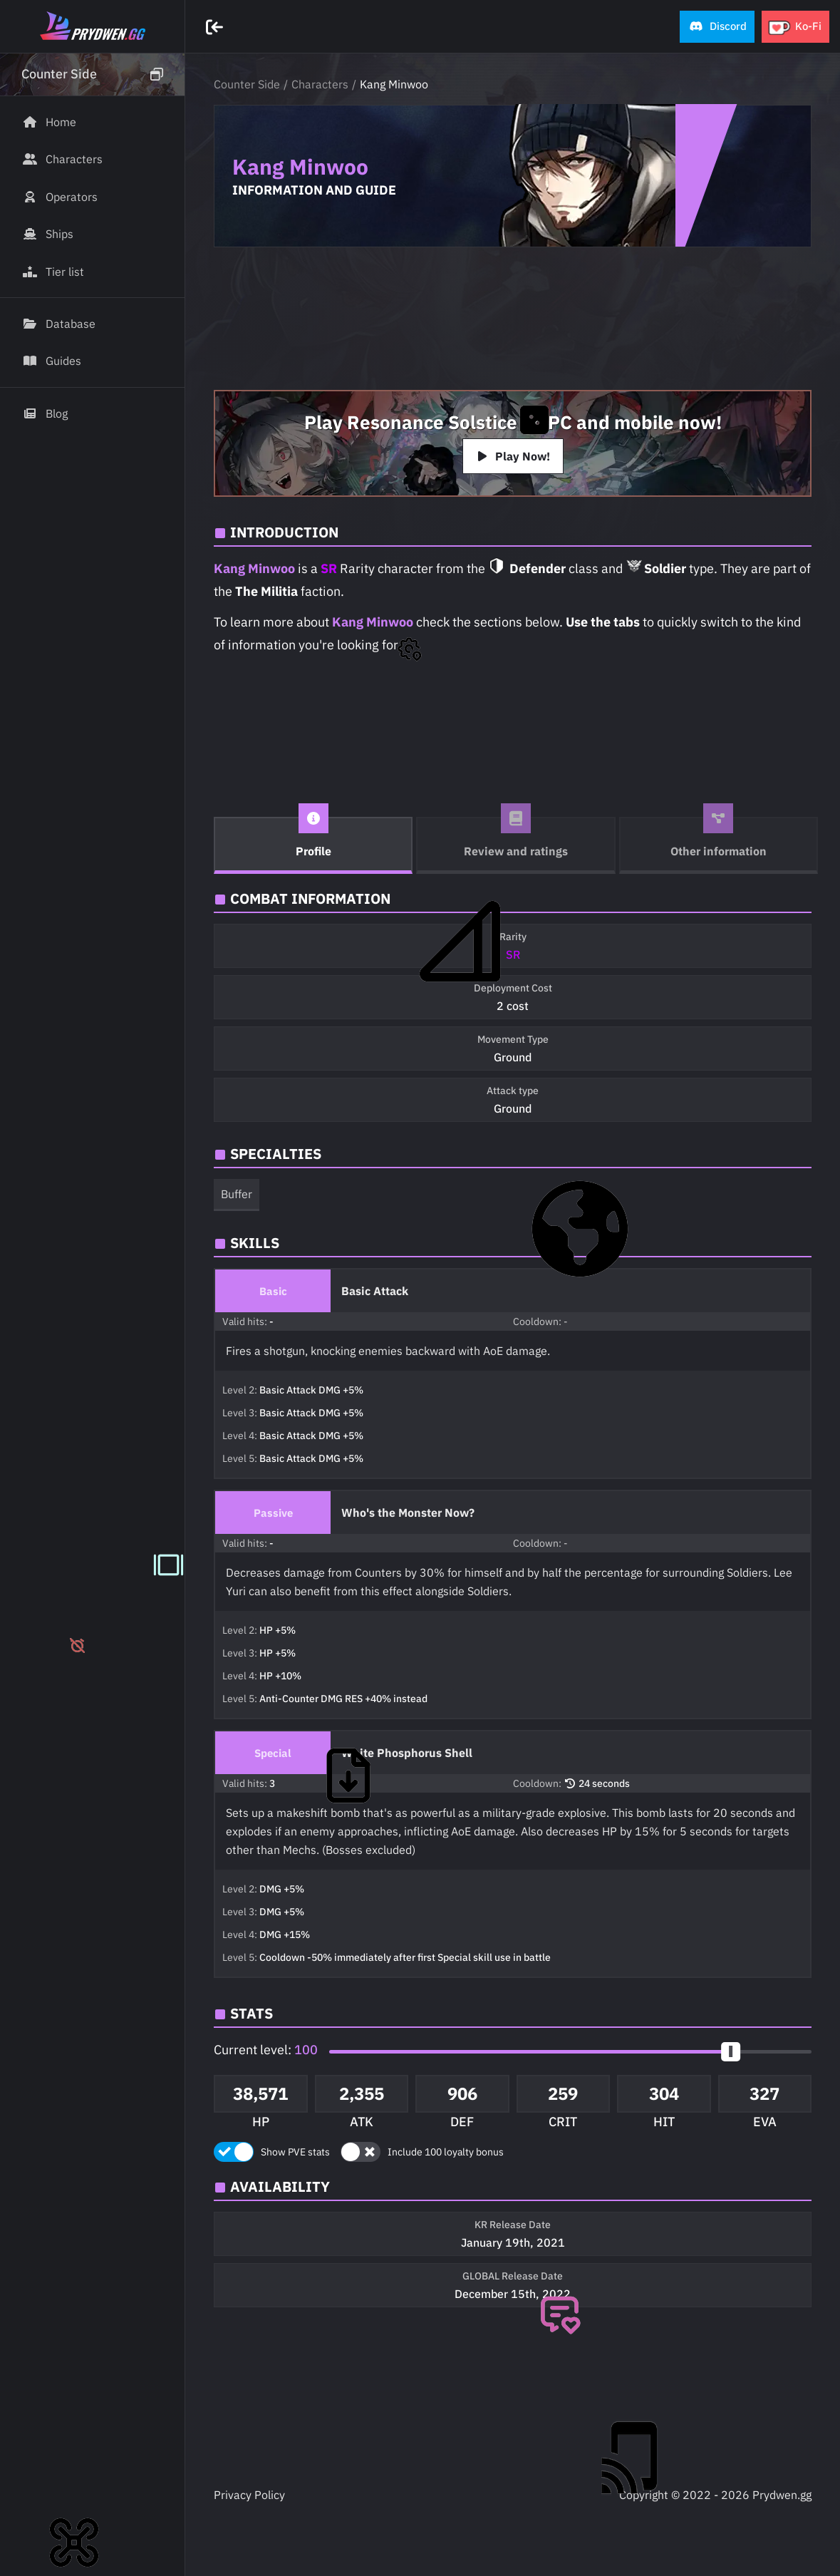  What do you see at coordinates (460, 941) in the screenshot?
I see `indicates strong cellular signal strength` at bounding box center [460, 941].